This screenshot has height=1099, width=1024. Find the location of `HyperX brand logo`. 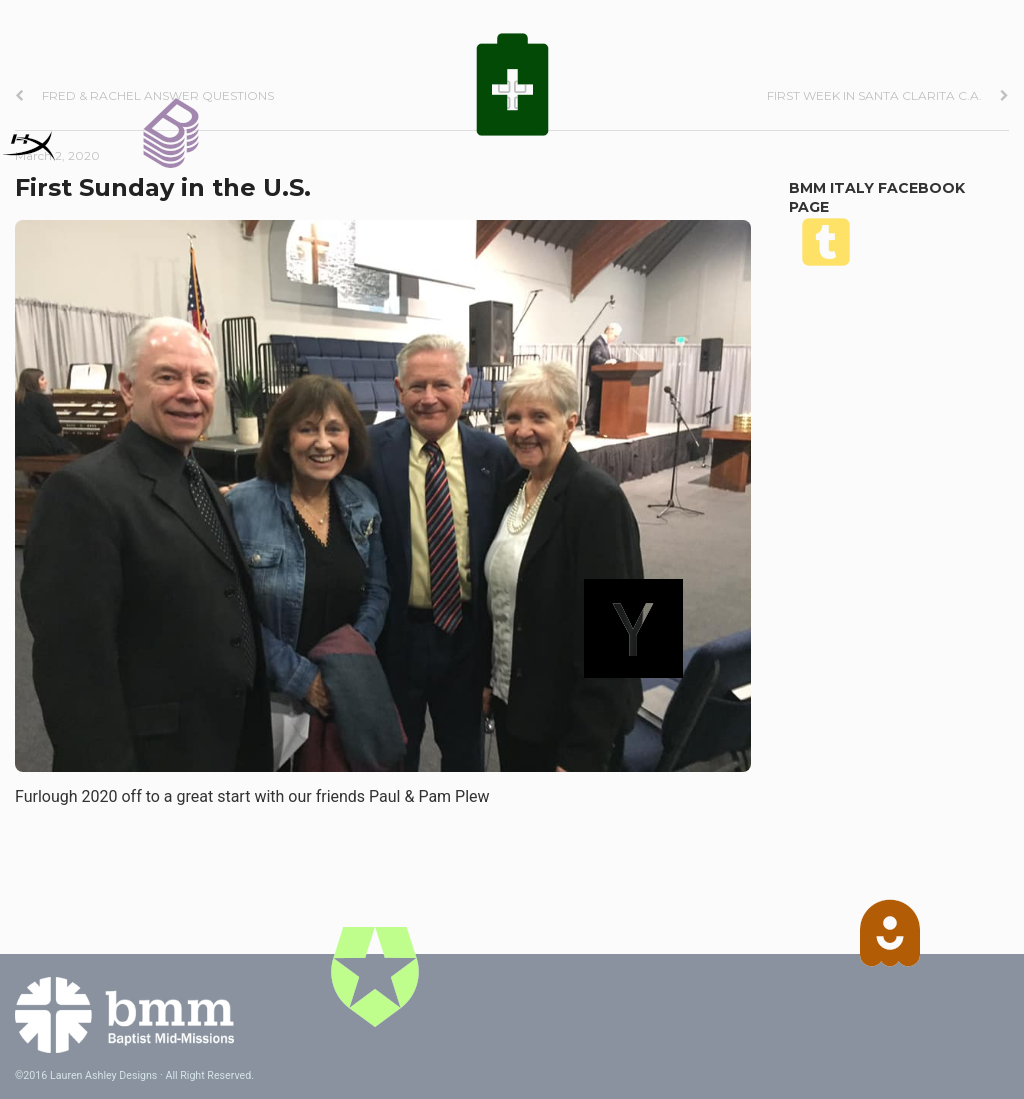

HyperX brand logo is located at coordinates (29, 146).